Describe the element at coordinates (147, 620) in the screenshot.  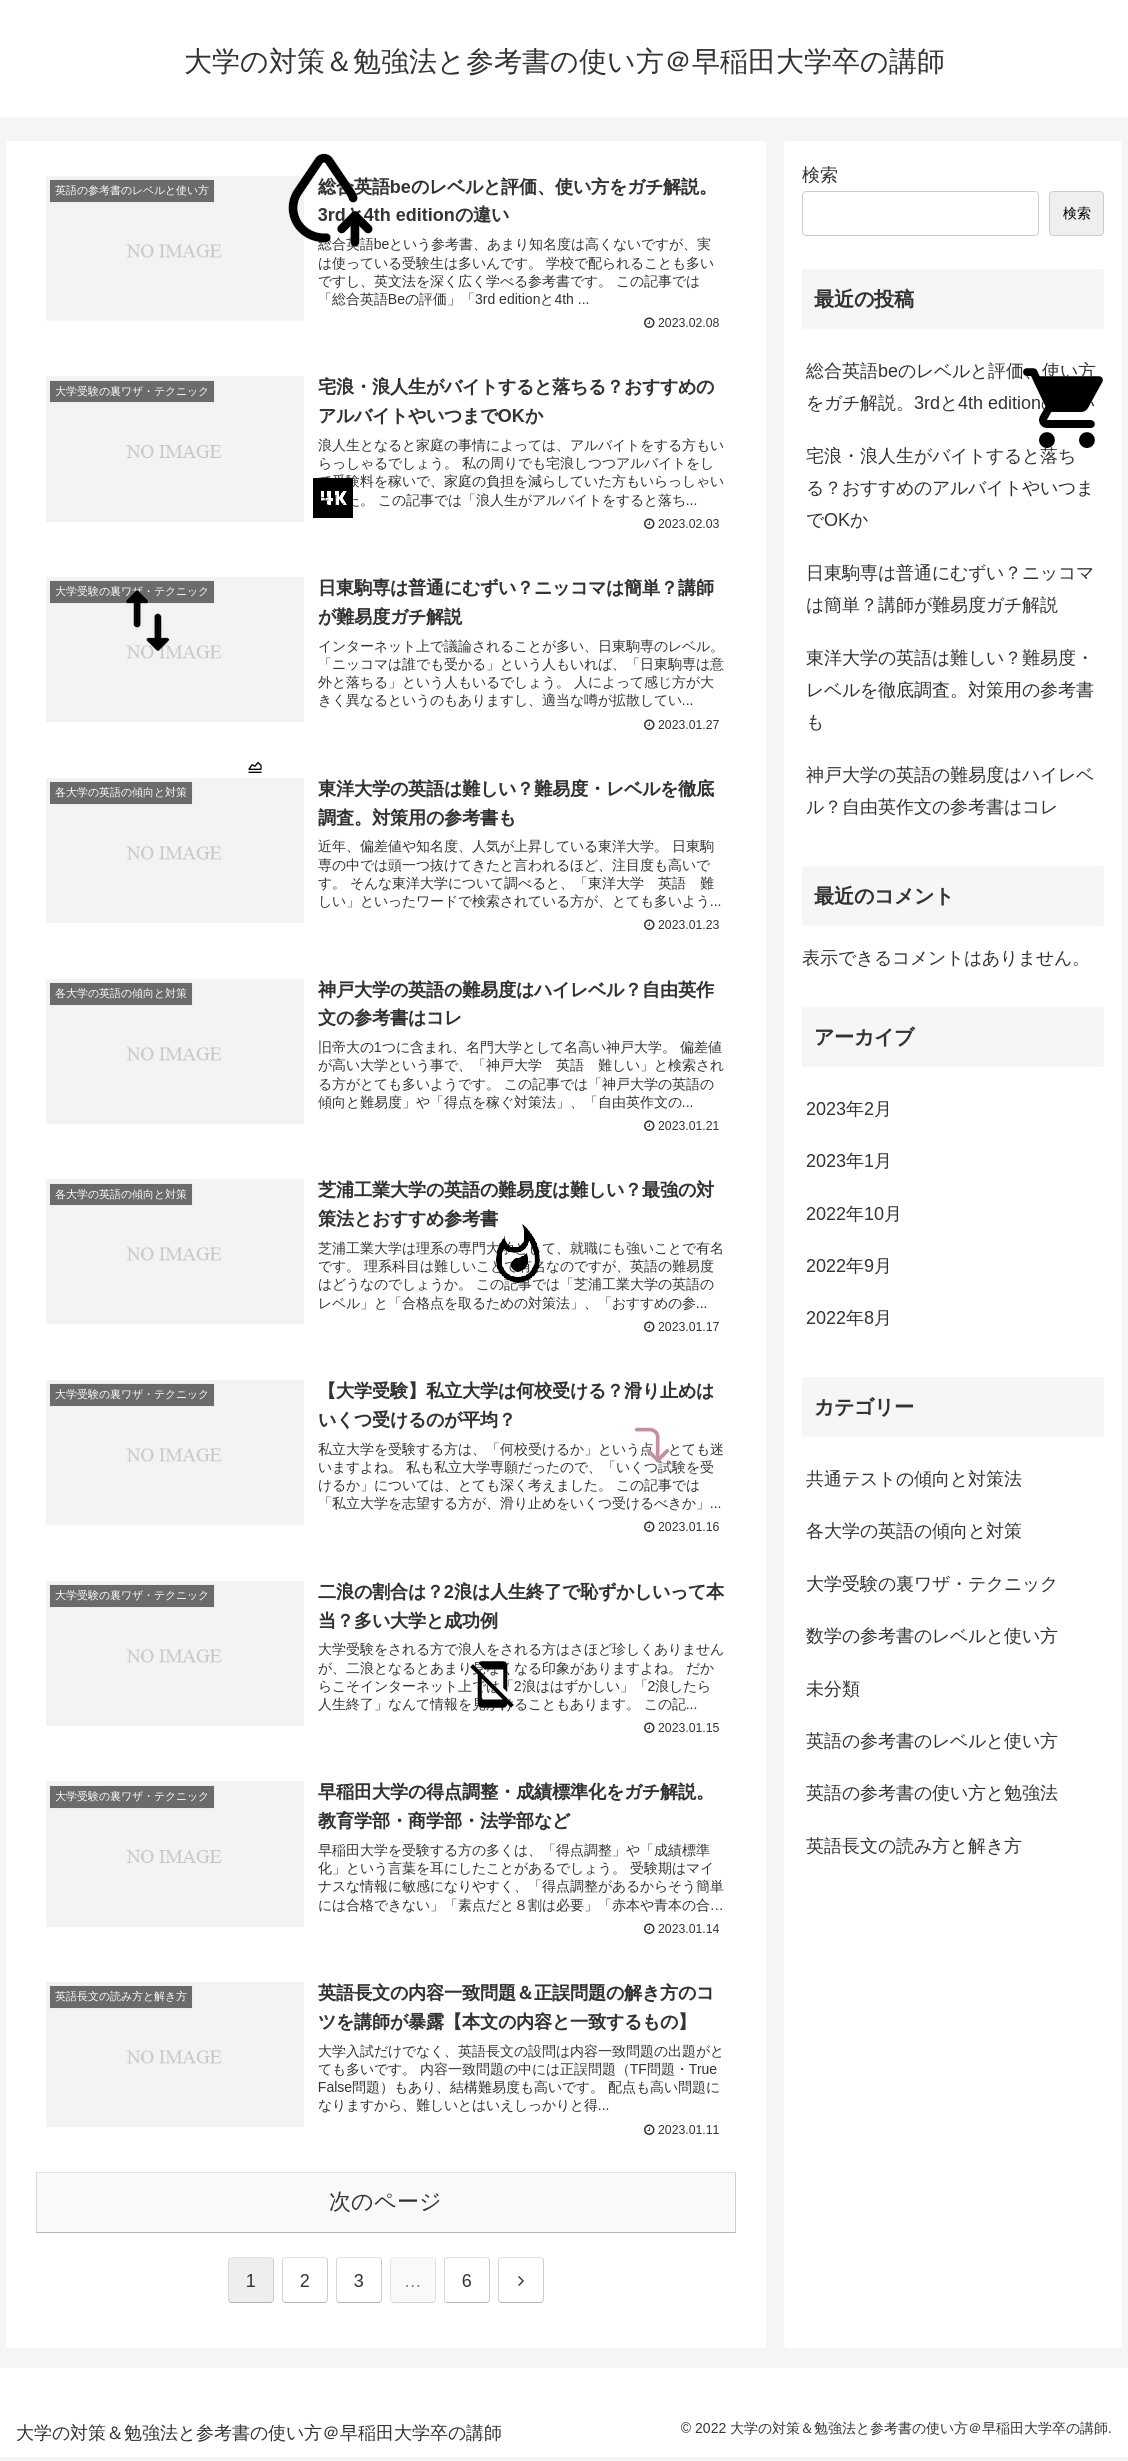
I see `import or export data` at that location.